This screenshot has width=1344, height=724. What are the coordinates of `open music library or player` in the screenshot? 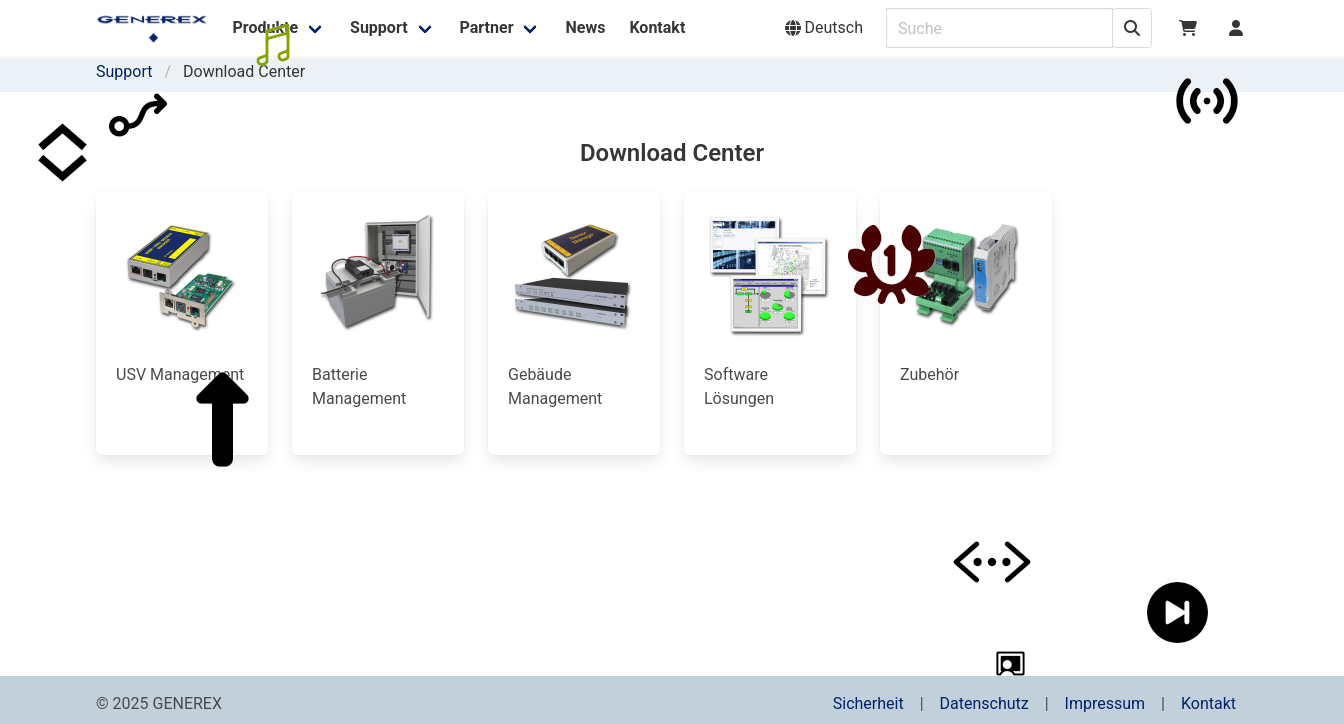 It's located at (273, 45).